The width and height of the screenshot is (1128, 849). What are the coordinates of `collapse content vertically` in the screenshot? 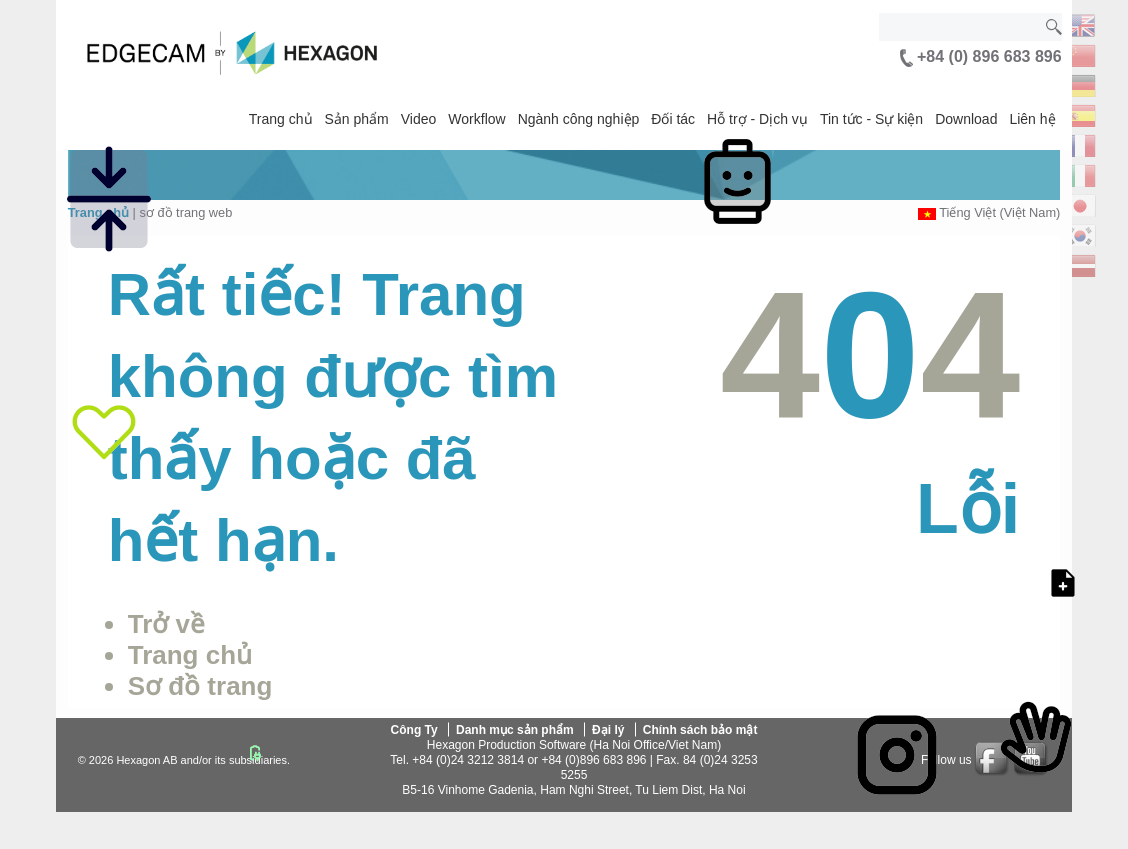 It's located at (109, 199).